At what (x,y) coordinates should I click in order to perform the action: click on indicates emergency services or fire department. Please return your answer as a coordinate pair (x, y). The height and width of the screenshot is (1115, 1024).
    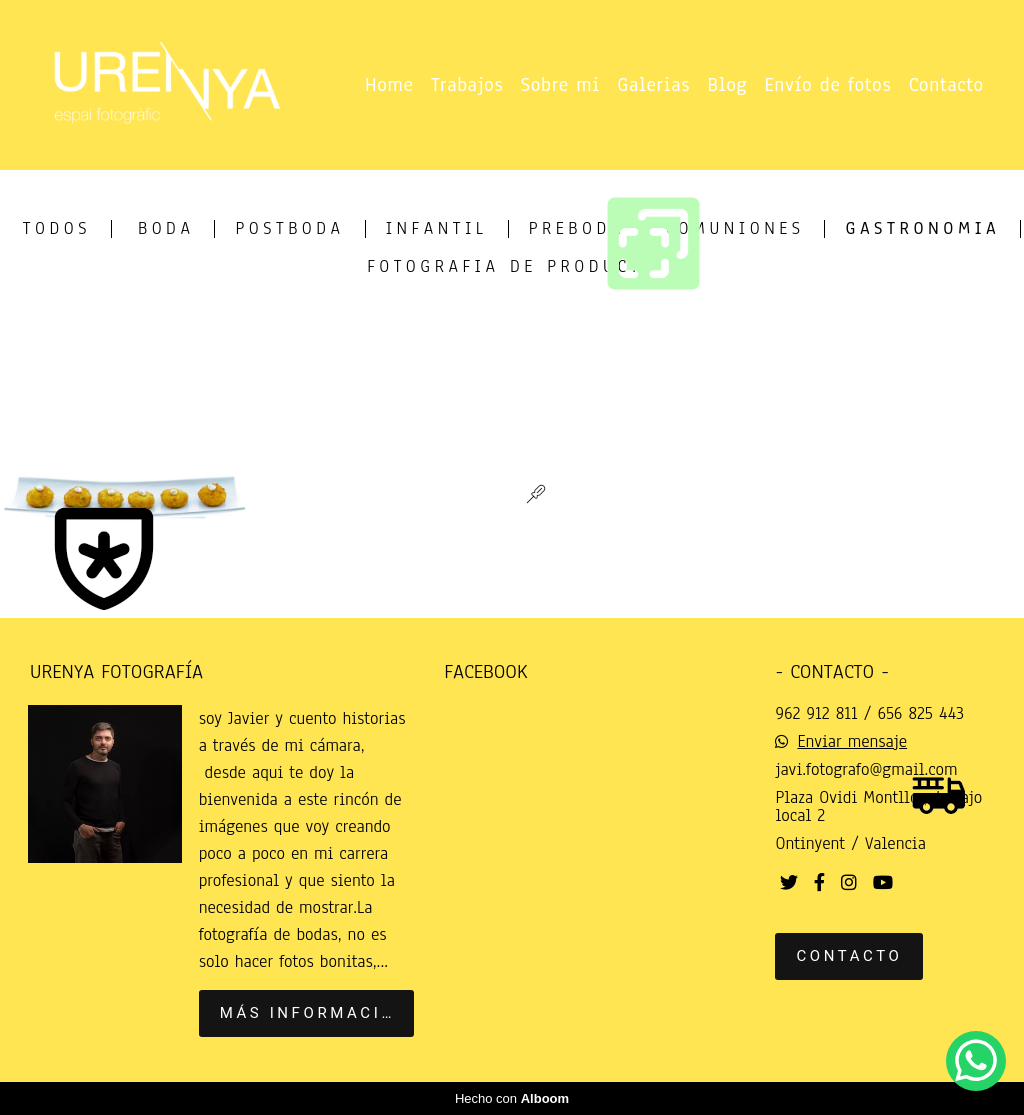
    Looking at the image, I should click on (937, 793).